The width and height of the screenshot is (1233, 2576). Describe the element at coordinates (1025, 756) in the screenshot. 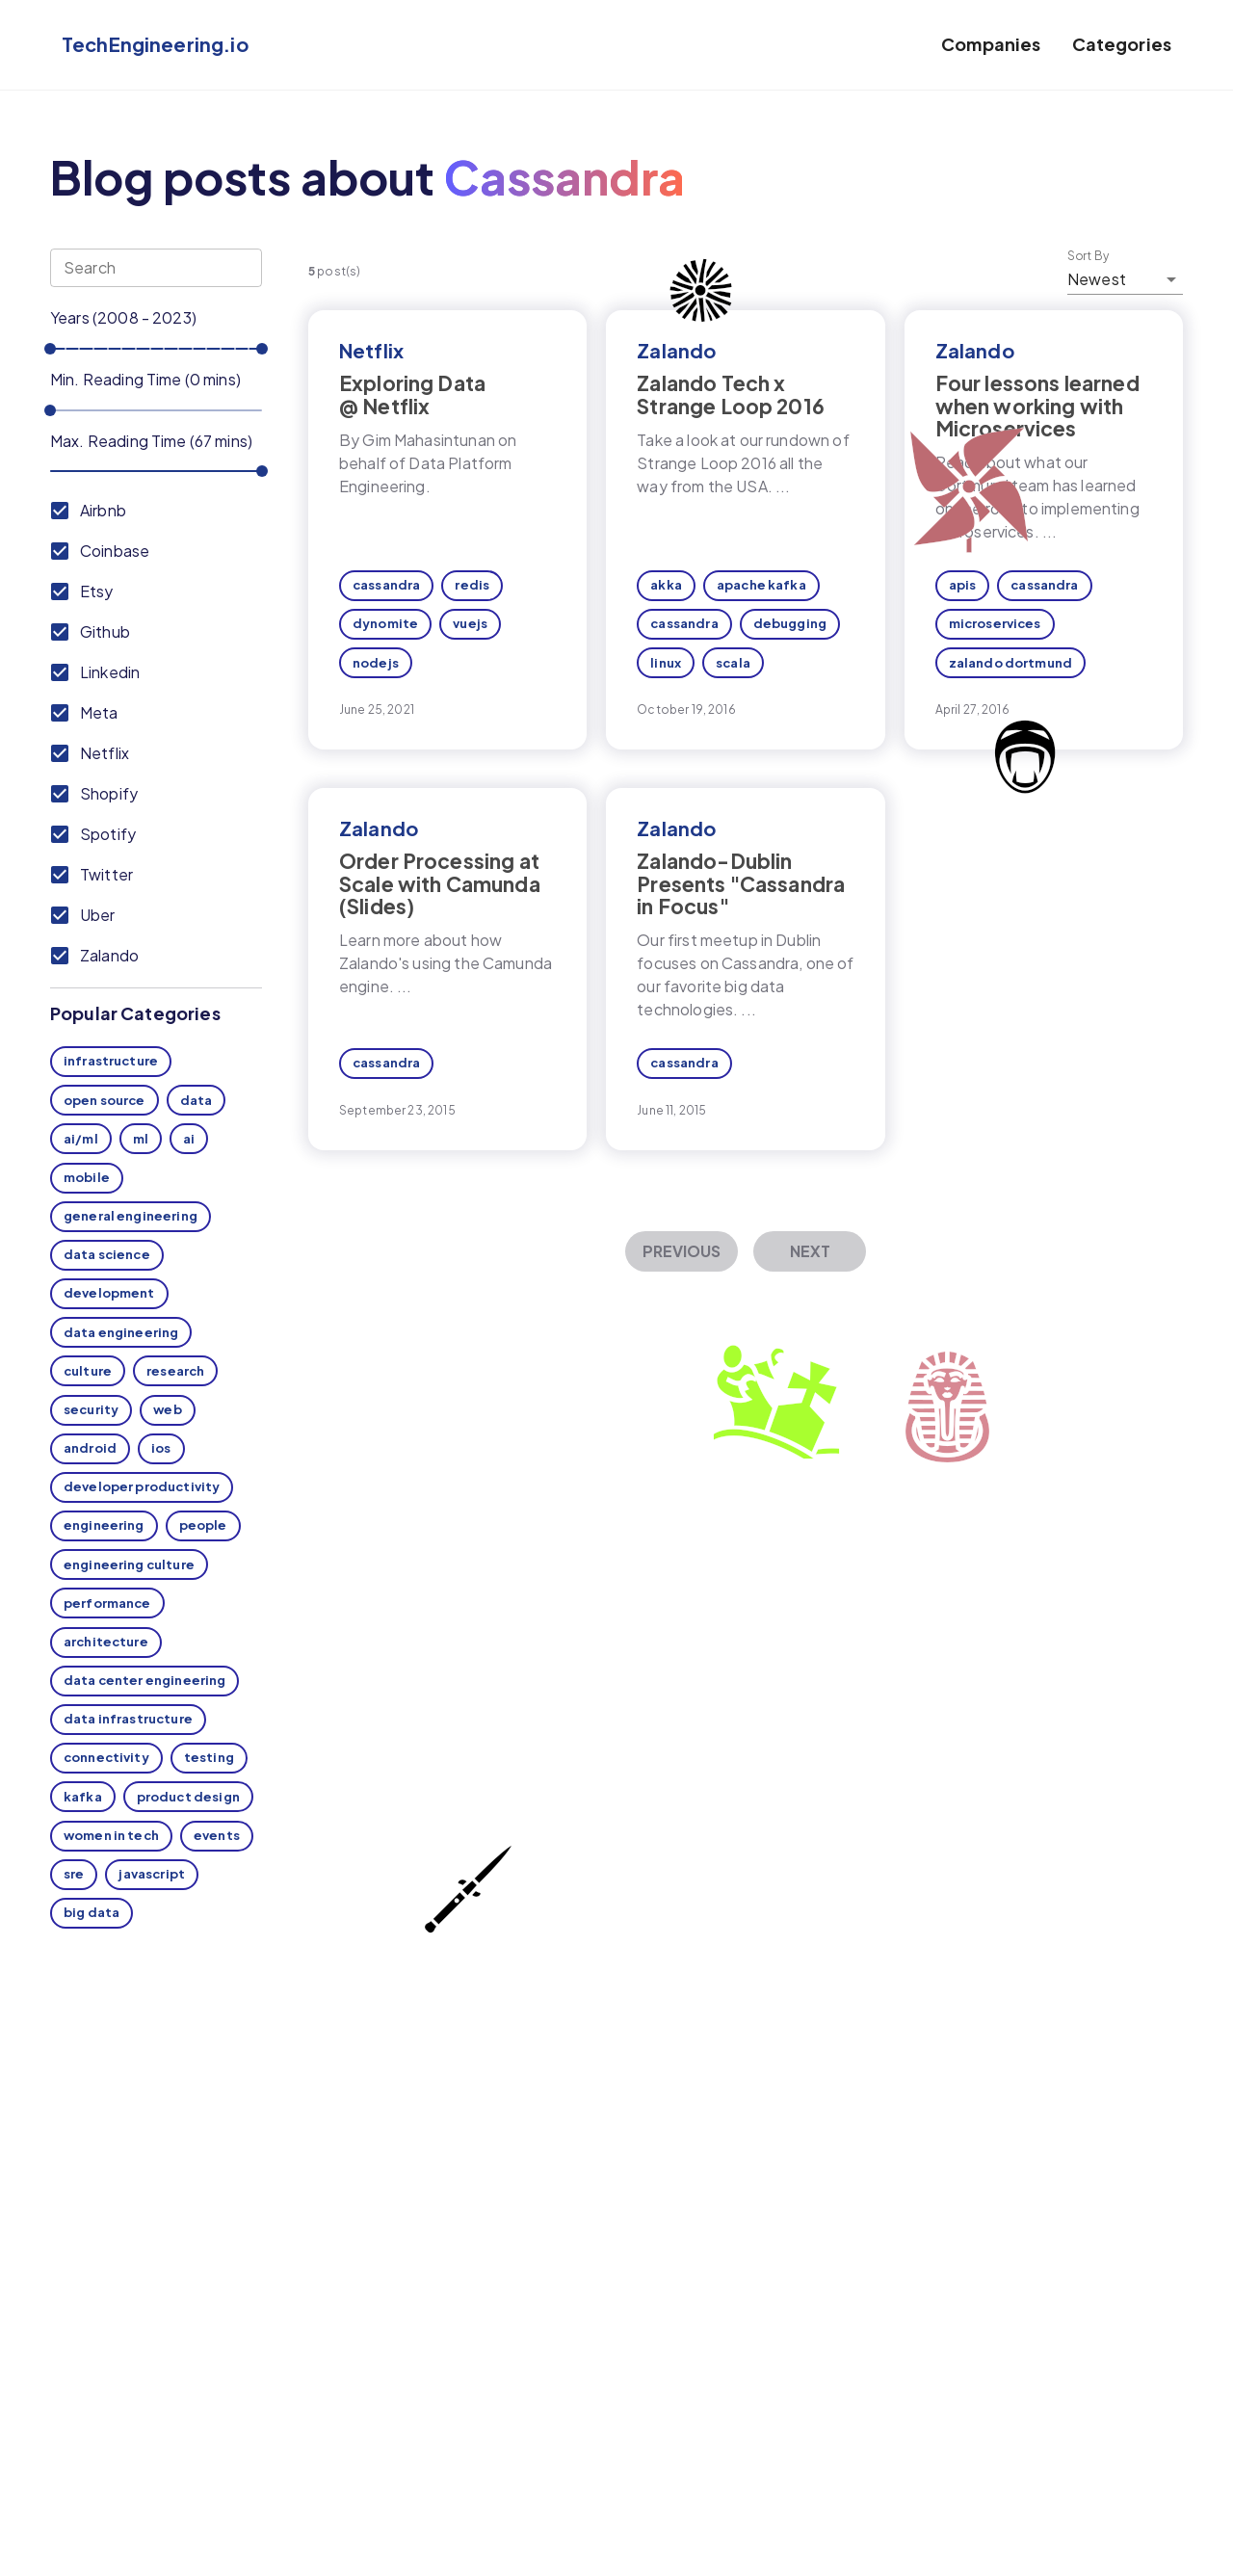

I see `indicates poison or venom status effect` at that location.